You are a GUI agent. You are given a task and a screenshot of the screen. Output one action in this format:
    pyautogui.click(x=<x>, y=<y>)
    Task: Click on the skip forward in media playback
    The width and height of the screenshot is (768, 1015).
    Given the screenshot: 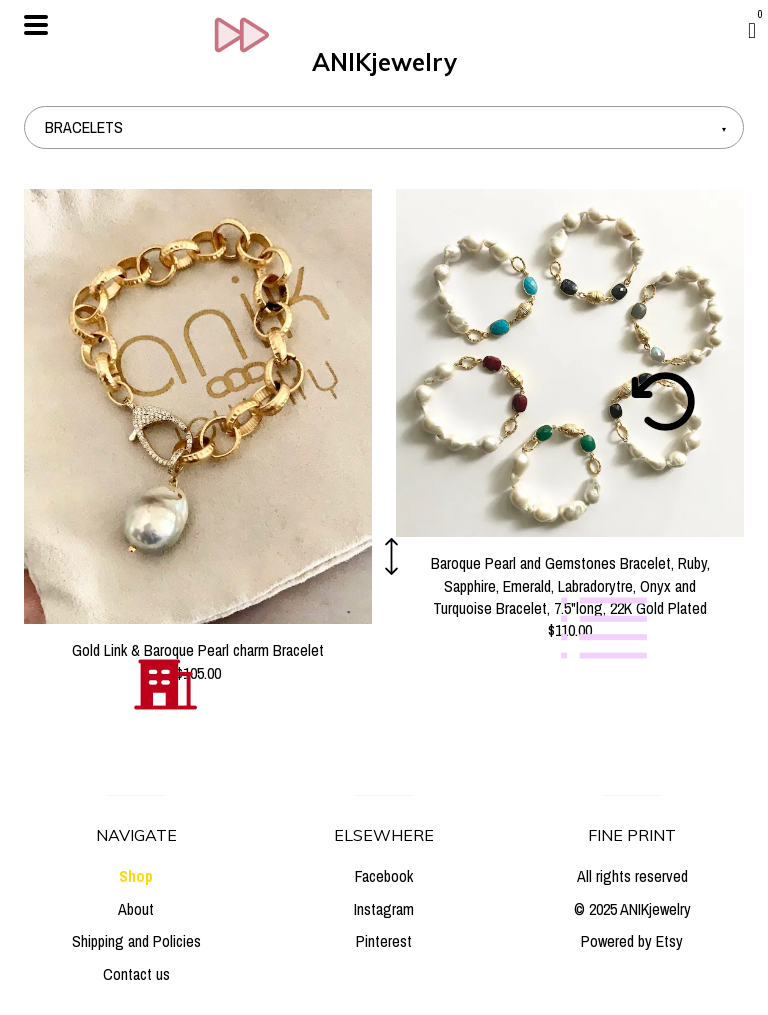 What is the action you would take?
    pyautogui.click(x=238, y=35)
    